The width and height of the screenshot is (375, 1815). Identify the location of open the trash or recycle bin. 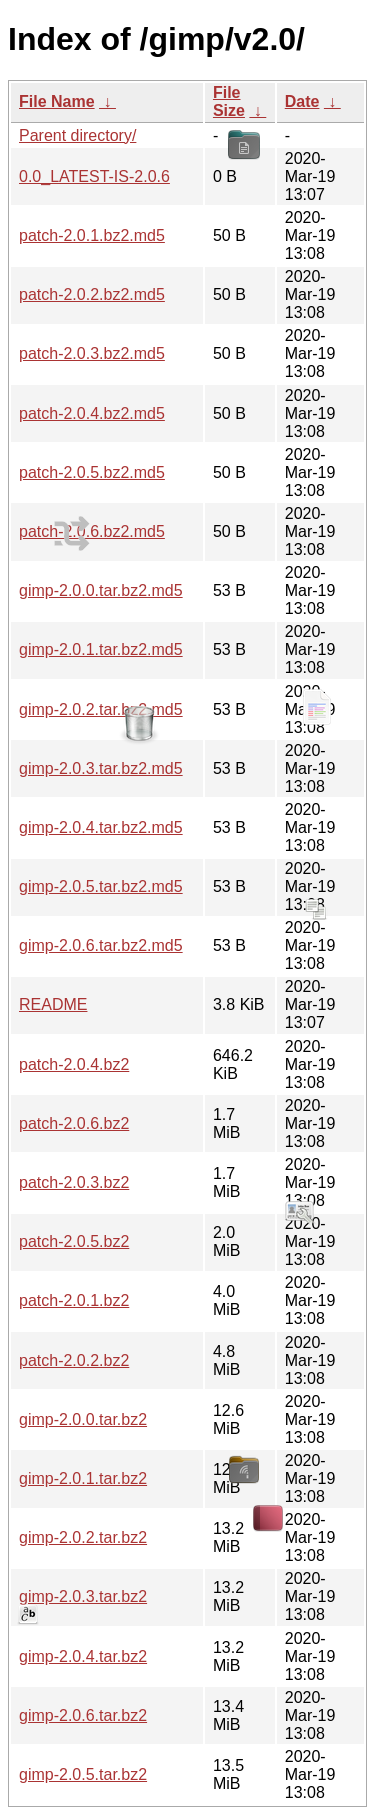
(139, 722).